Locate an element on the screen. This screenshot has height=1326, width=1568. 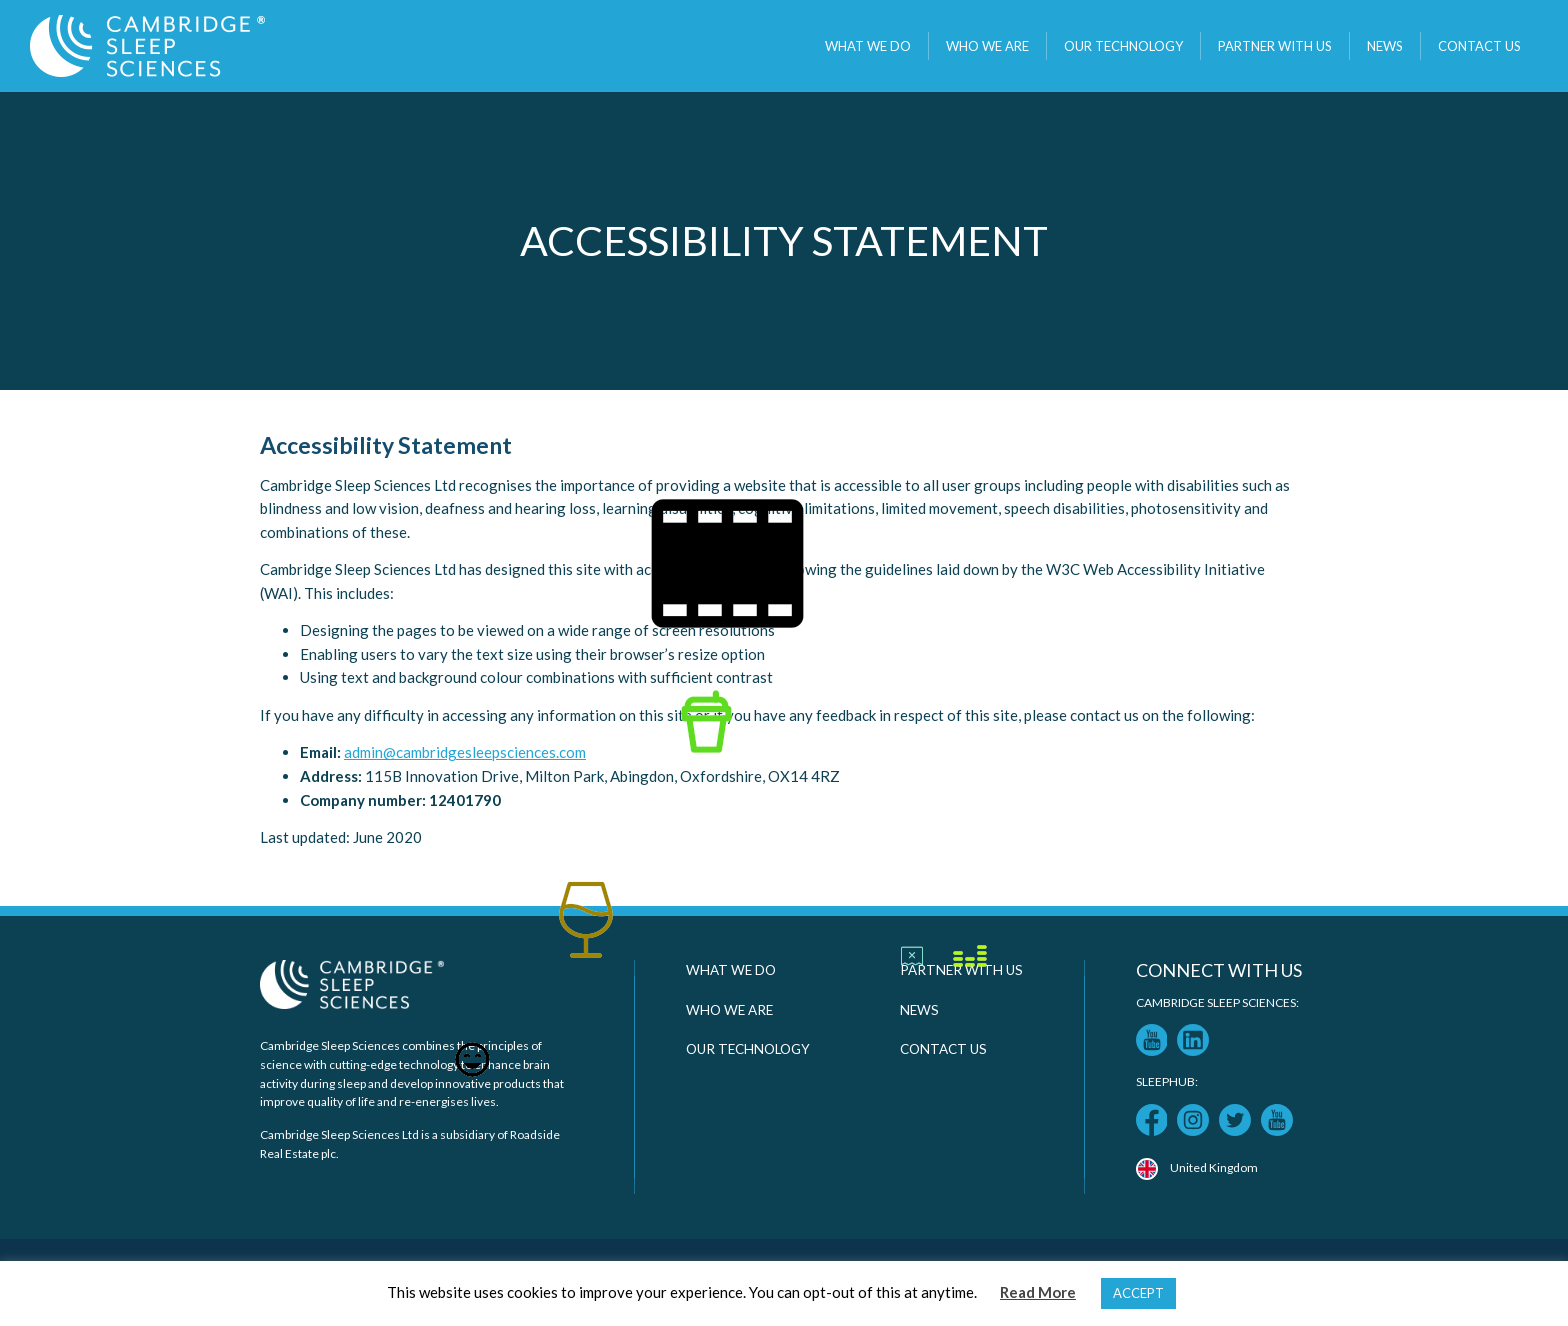
view video or film content is located at coordinates (727, 563).